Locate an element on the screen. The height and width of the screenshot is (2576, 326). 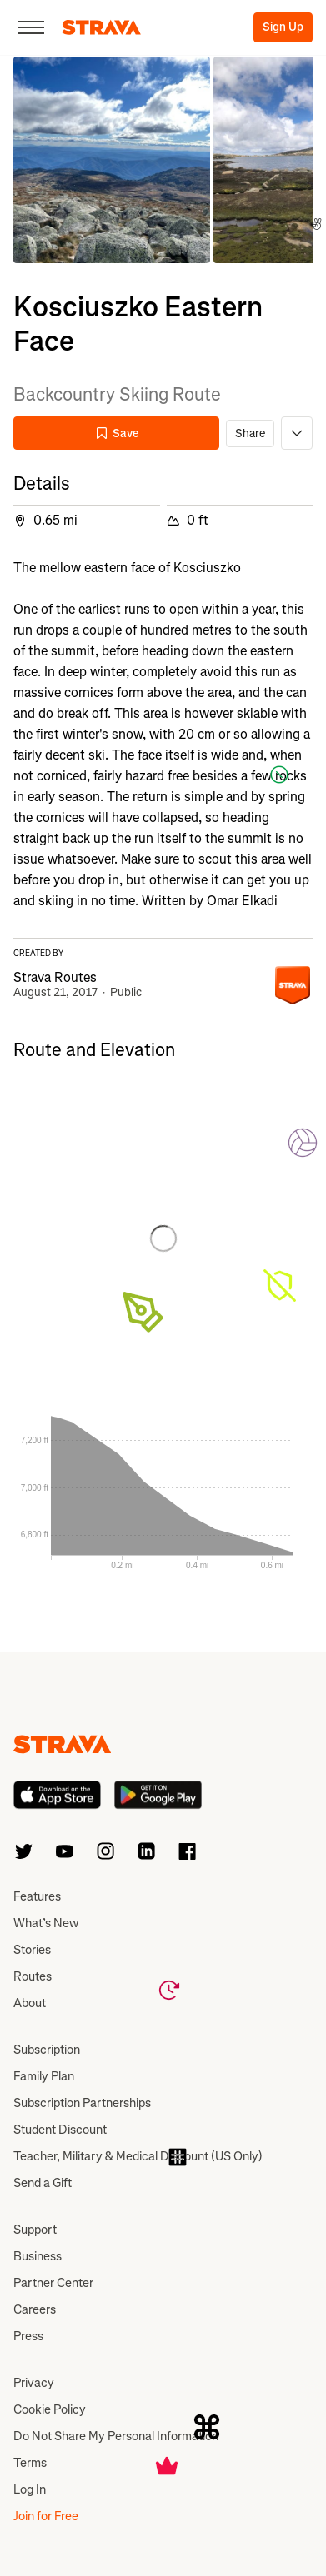
access keyboard shortcuts is located at coordinates (207, 2427).